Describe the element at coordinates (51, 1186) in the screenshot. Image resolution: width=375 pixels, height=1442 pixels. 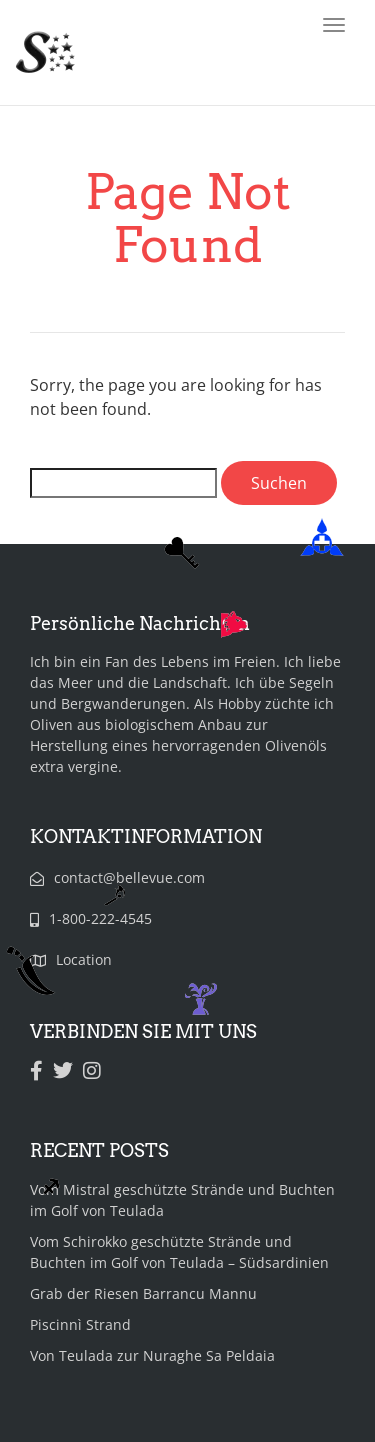
I see `view sagittarius zodiac sign` at that location.